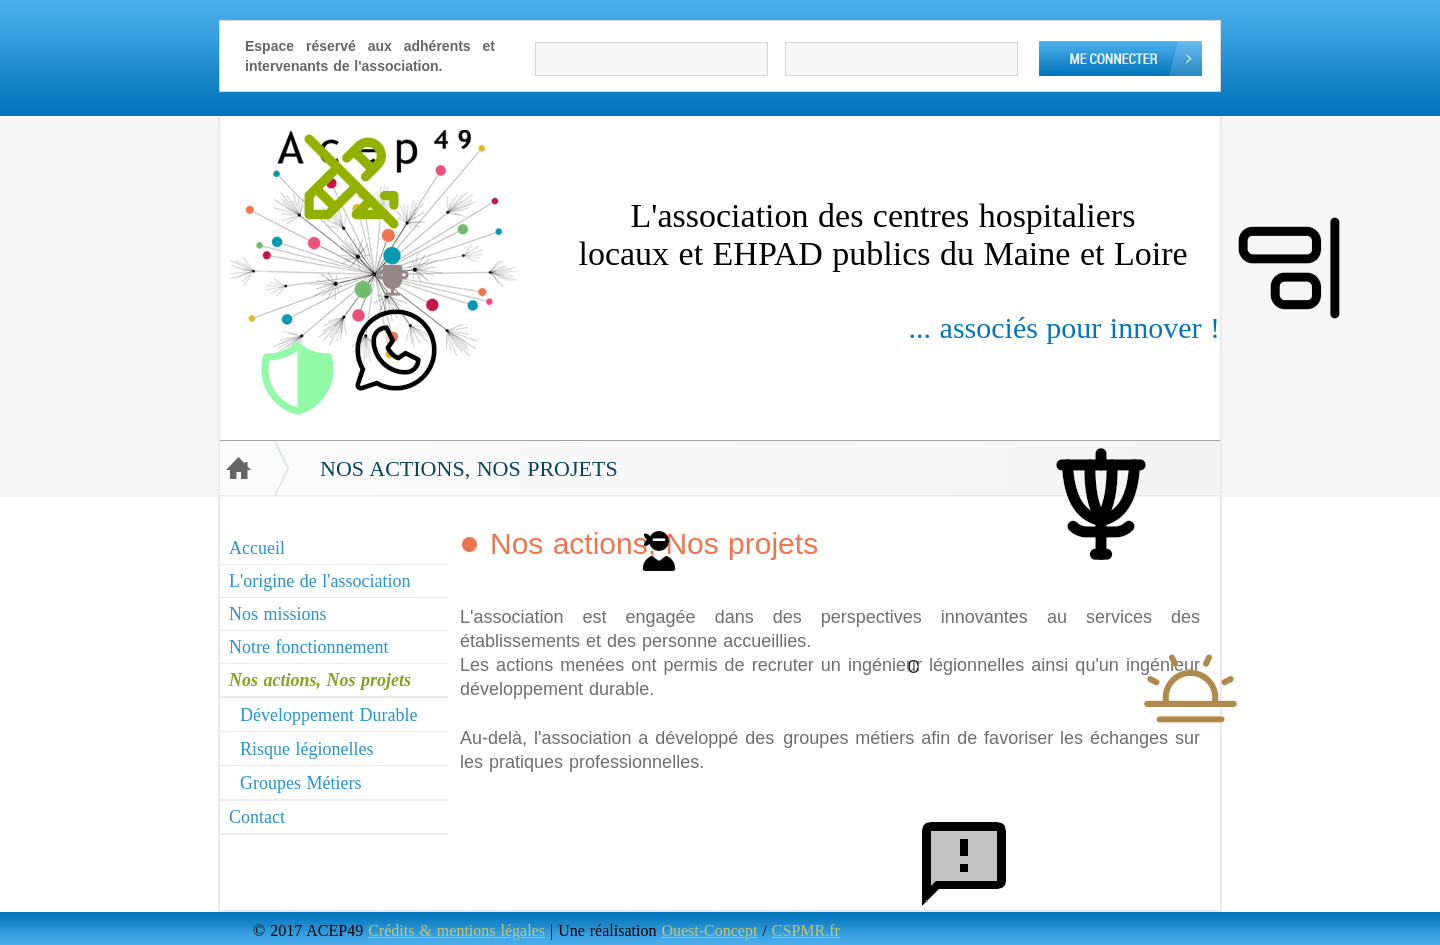  Describe the element at coordinates (1190, 691) in the screenshot. I see `toggle sunrise or sunset display mode` at that location.